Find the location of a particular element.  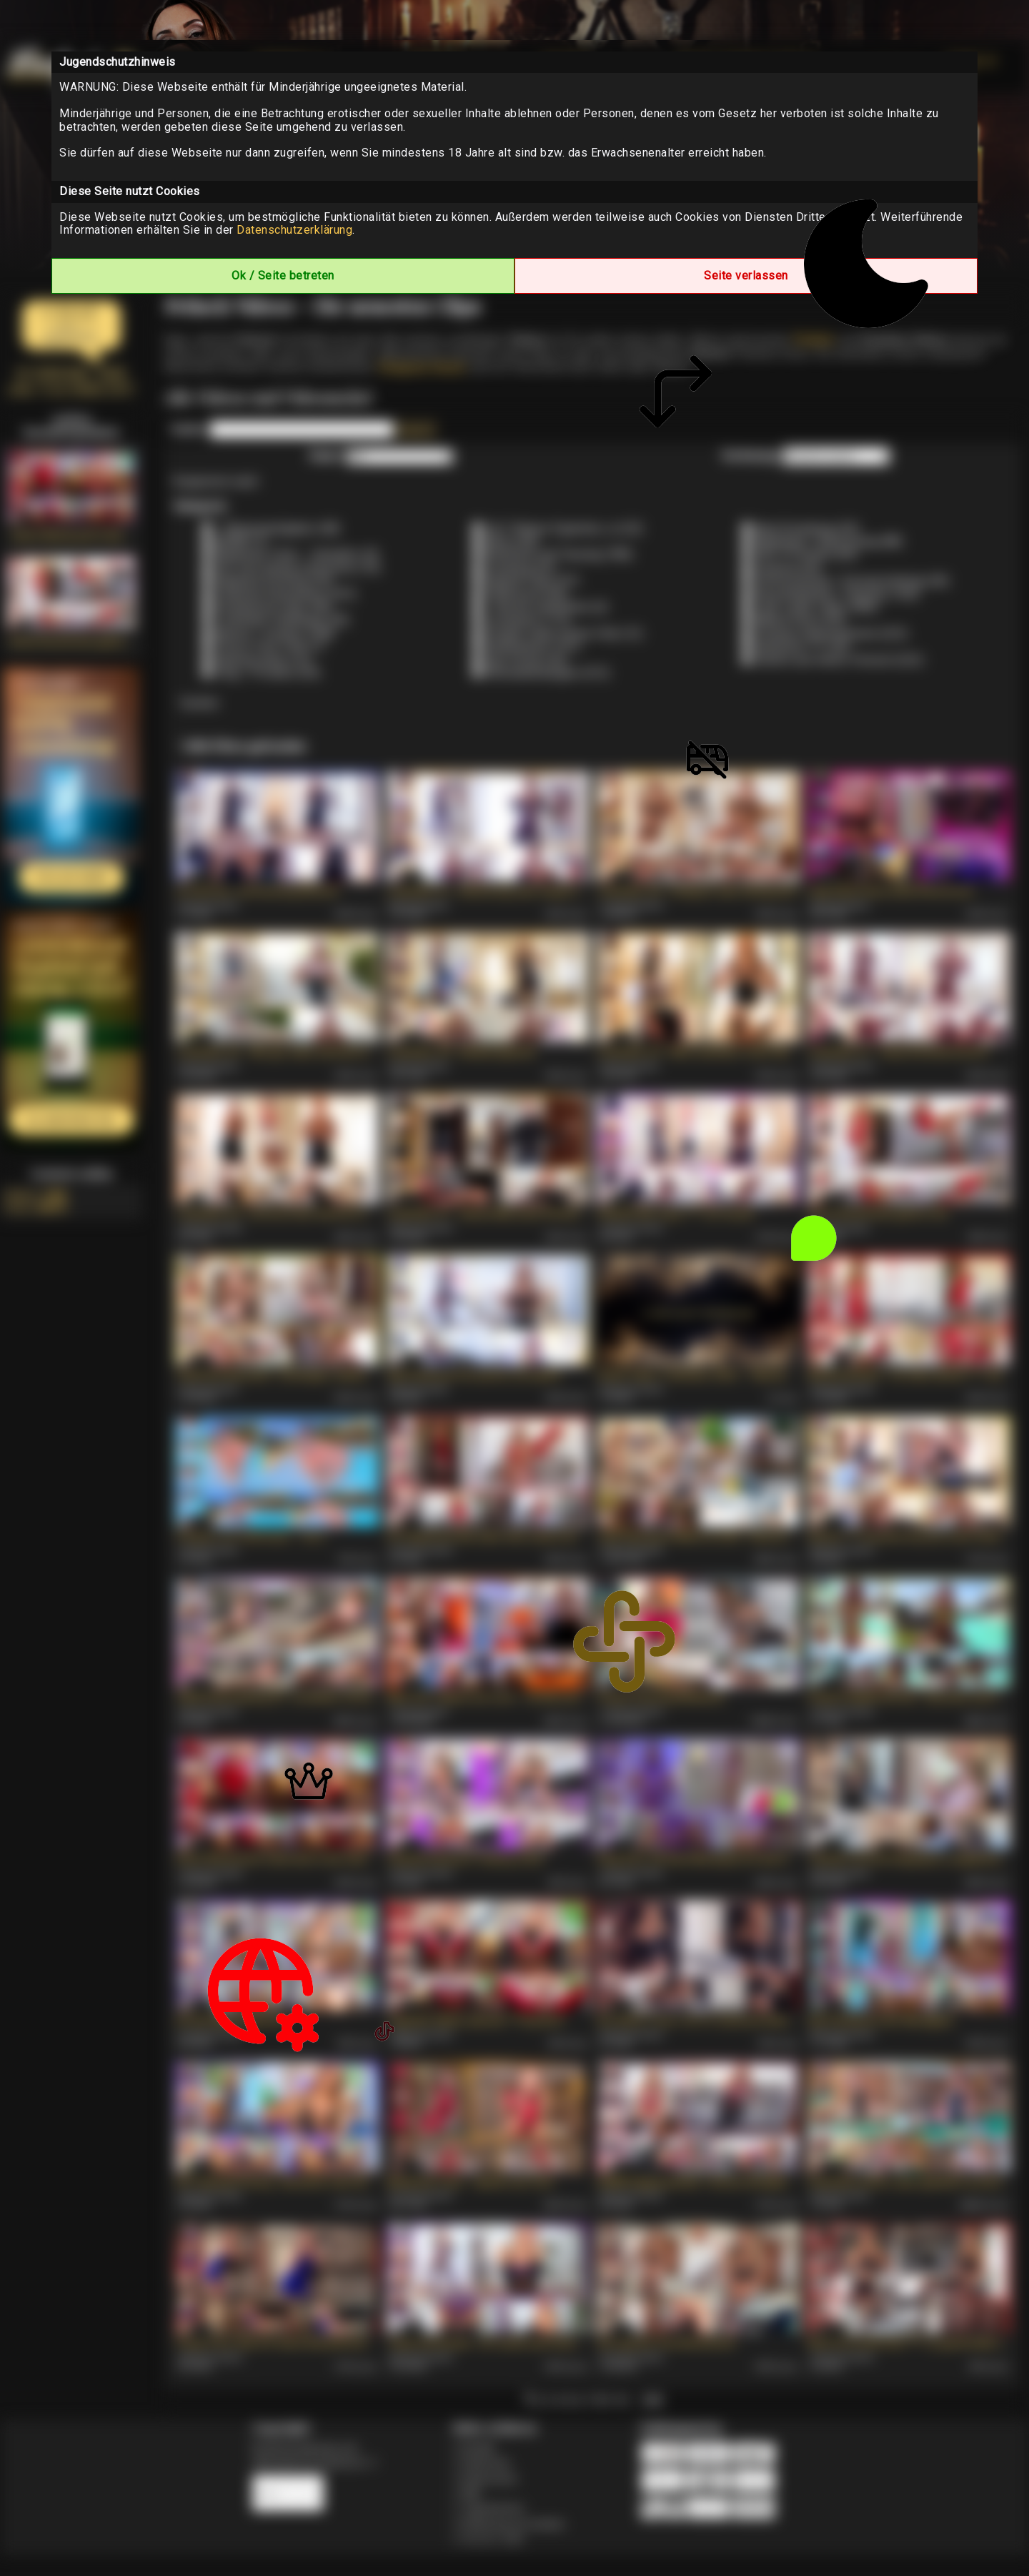

indicates premium or VIP membership status is located at coordinates (309, 1783).